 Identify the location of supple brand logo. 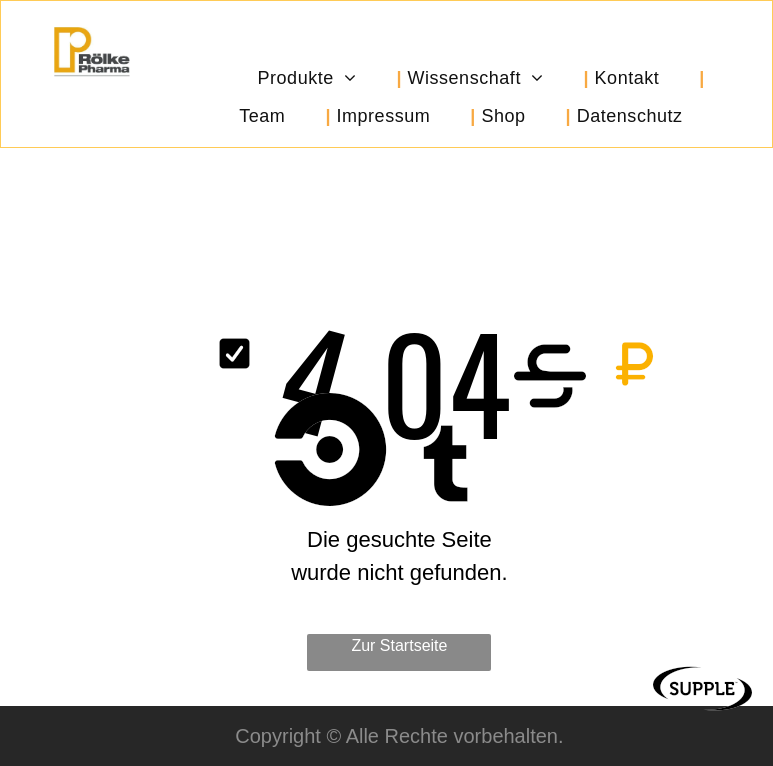
(702, 691).